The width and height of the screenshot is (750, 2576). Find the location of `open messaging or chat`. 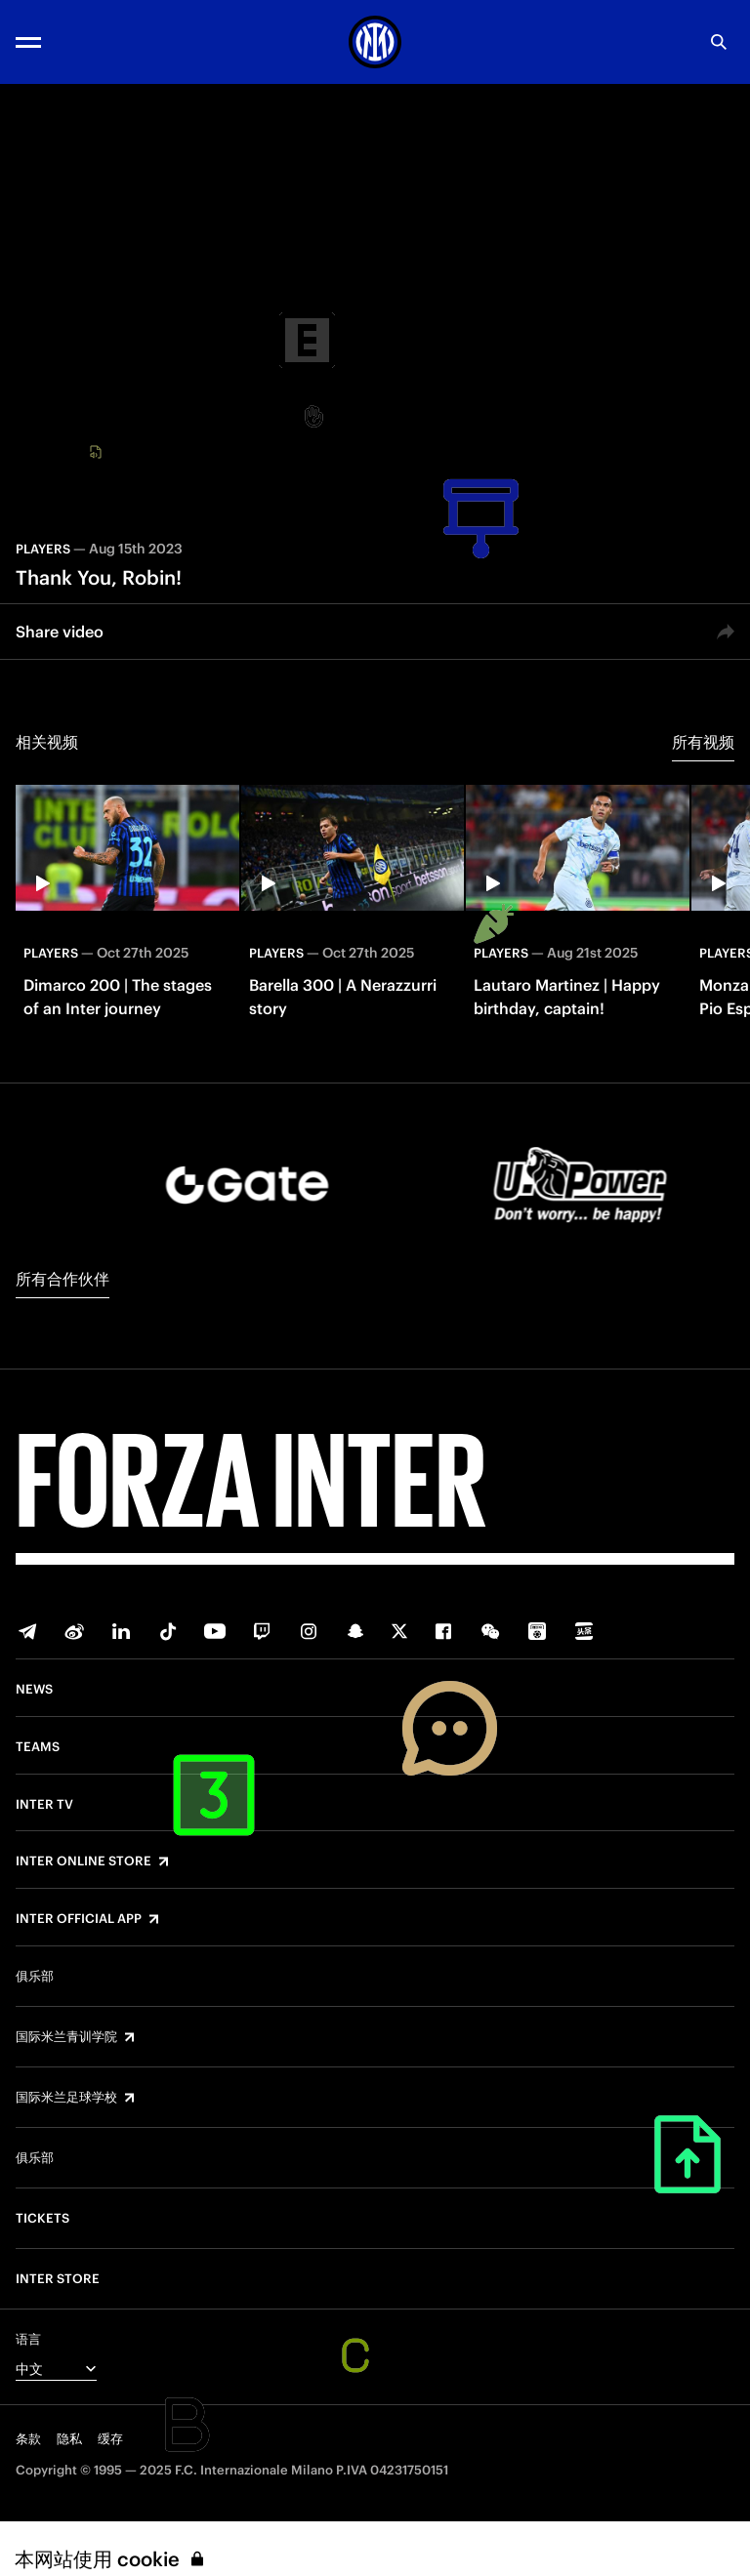

open messaging or chat is located at coordinates (449, 1728).